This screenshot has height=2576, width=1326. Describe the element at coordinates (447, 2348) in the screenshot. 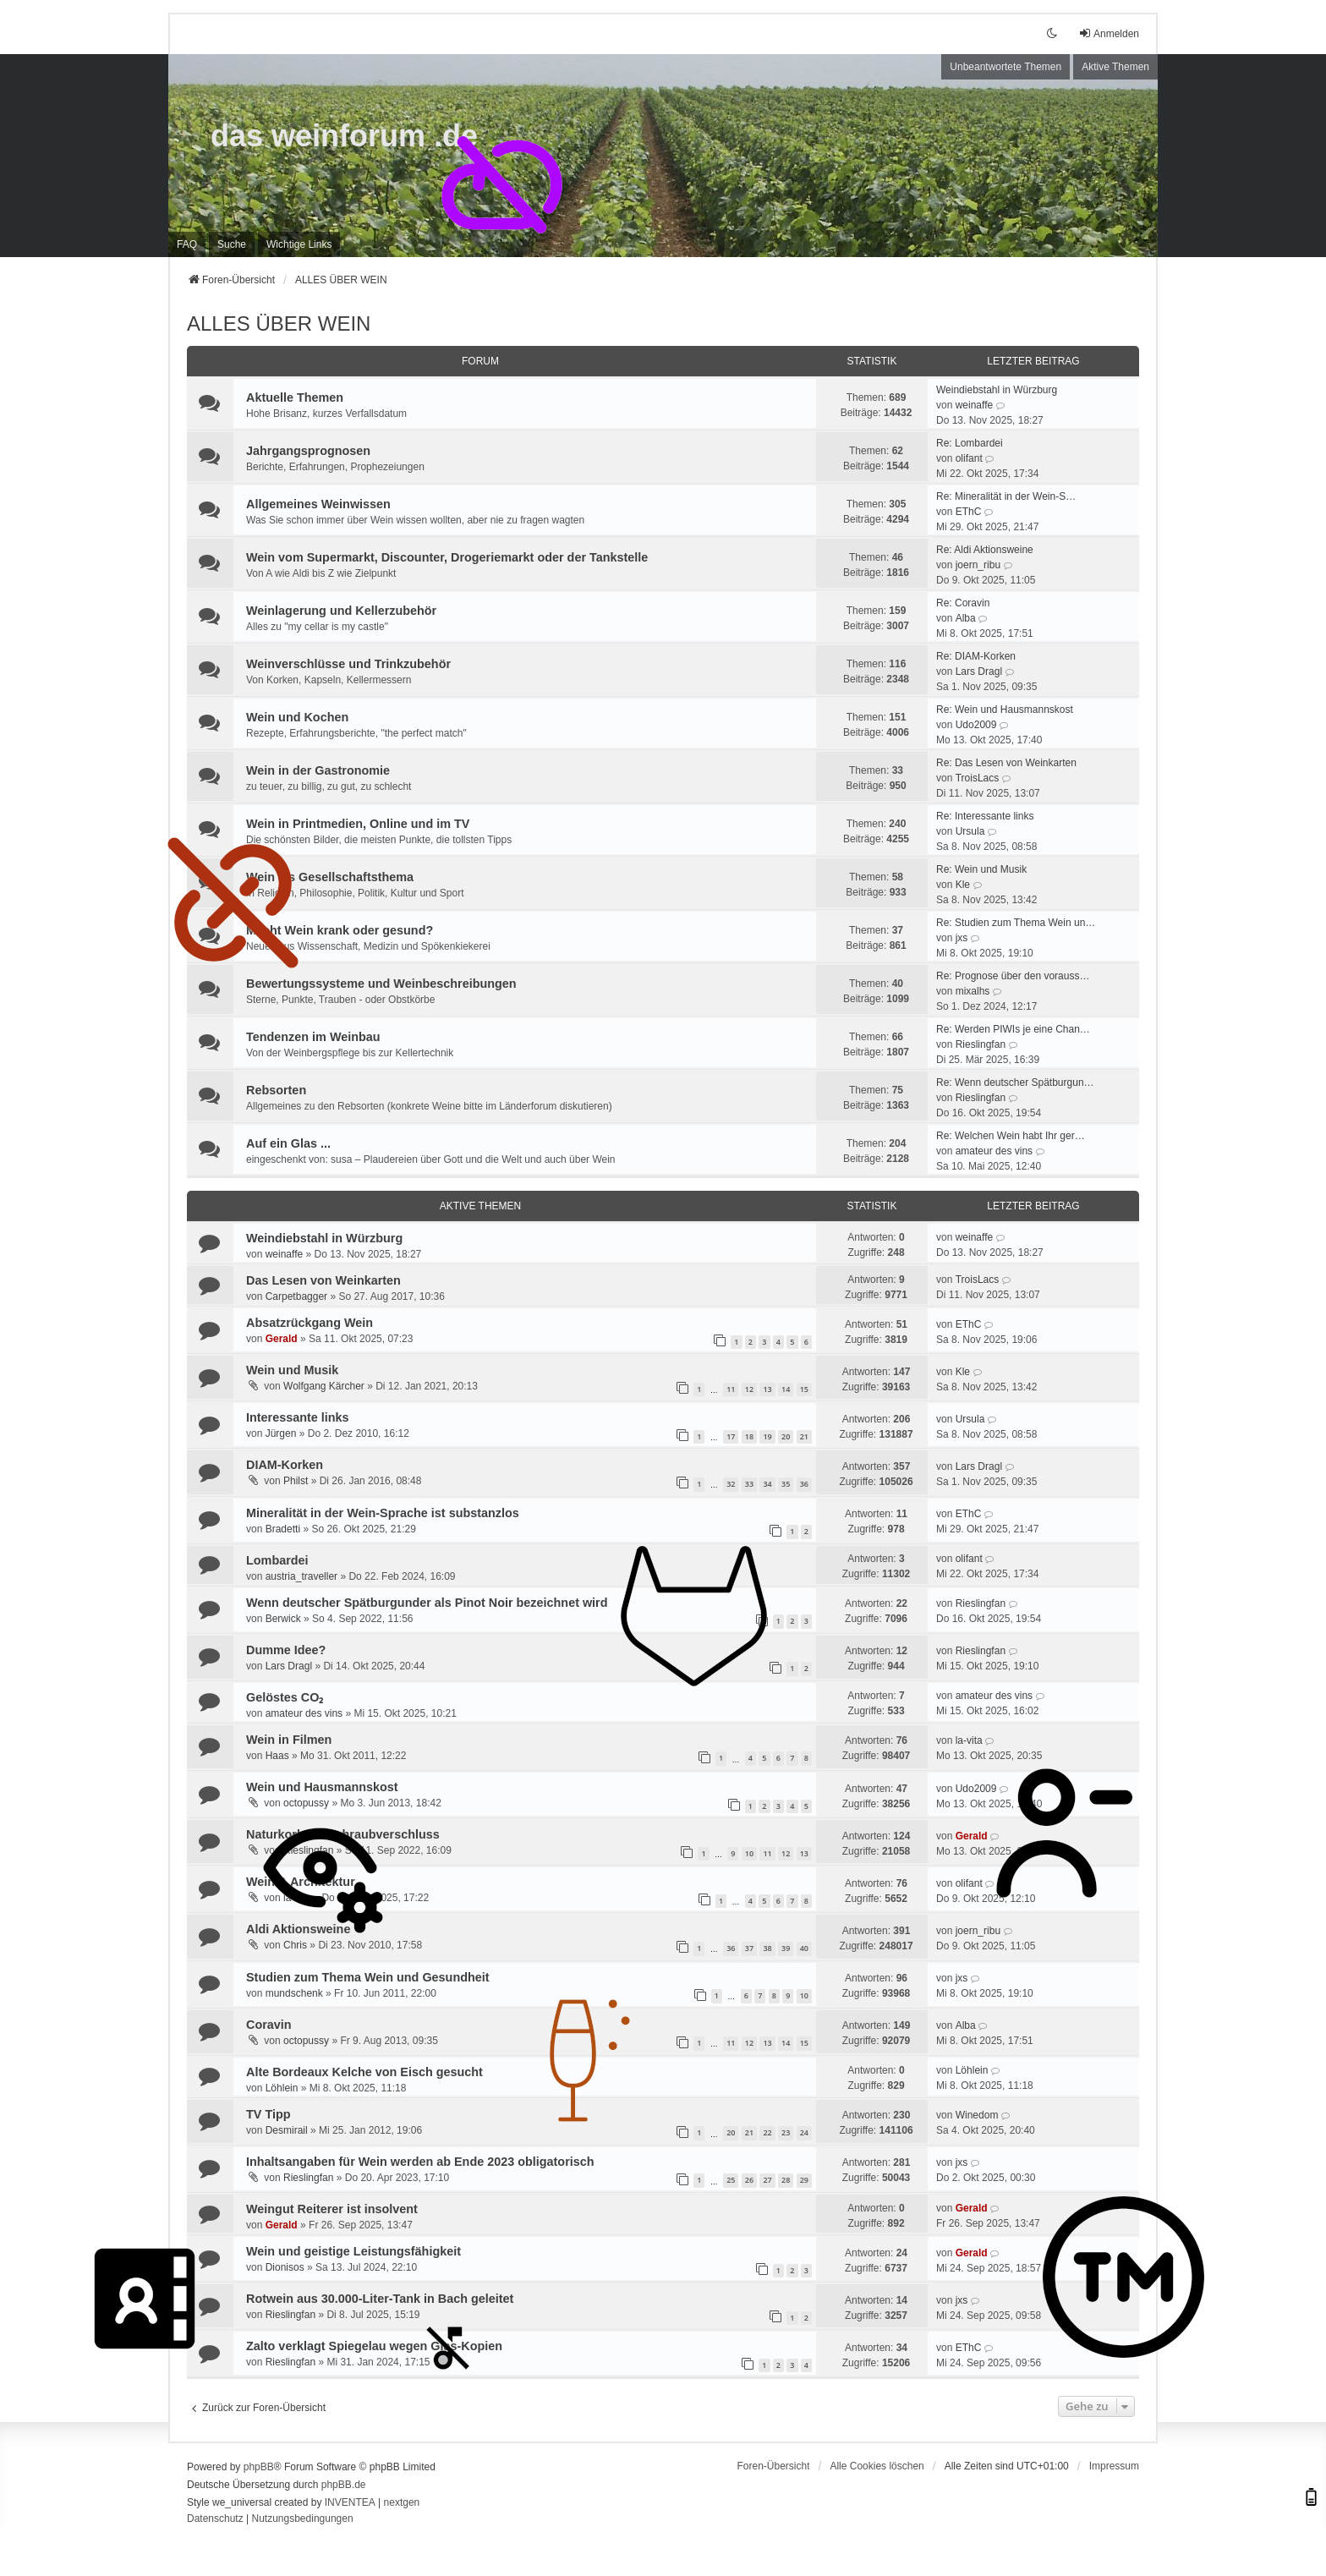

I see `mute or disable music playback` at that location.